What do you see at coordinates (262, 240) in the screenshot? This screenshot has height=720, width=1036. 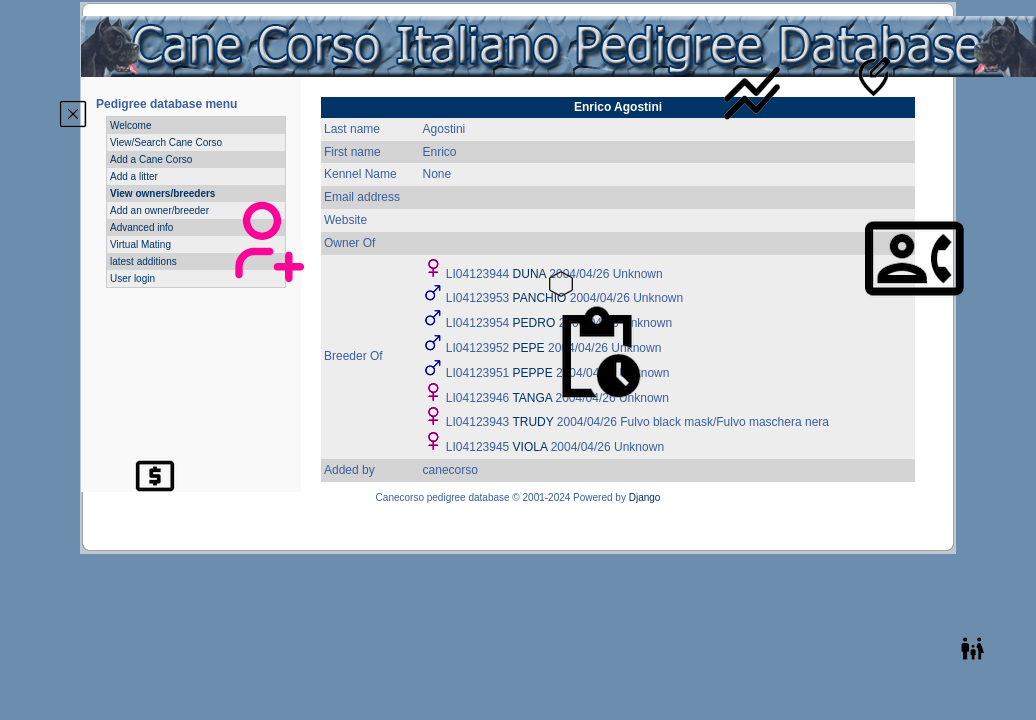 I see `add a new contact or friend` at bounding box center [262, 240].